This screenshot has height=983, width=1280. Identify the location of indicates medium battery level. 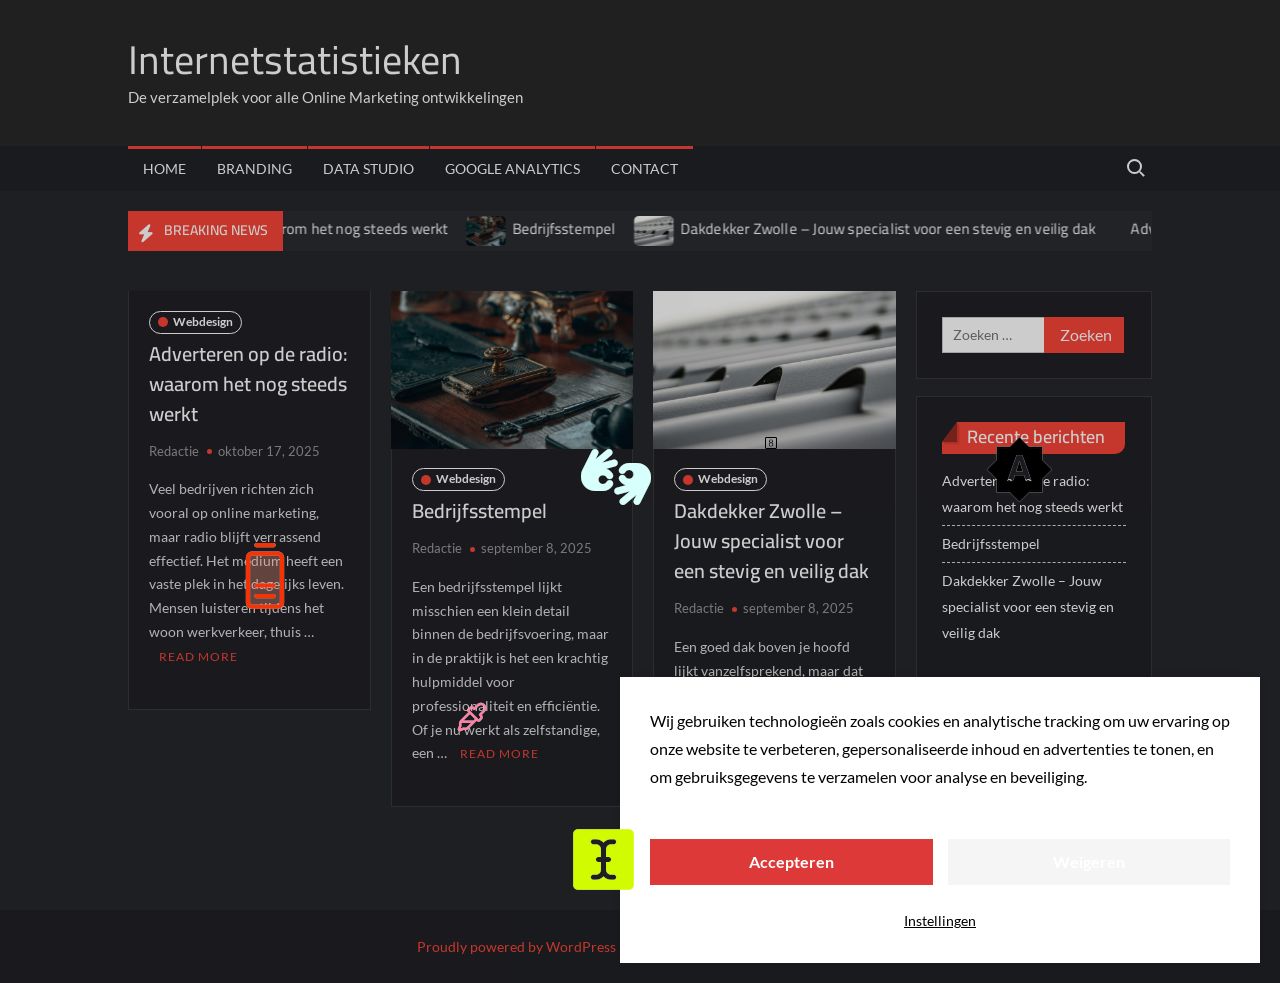
(265, 577).